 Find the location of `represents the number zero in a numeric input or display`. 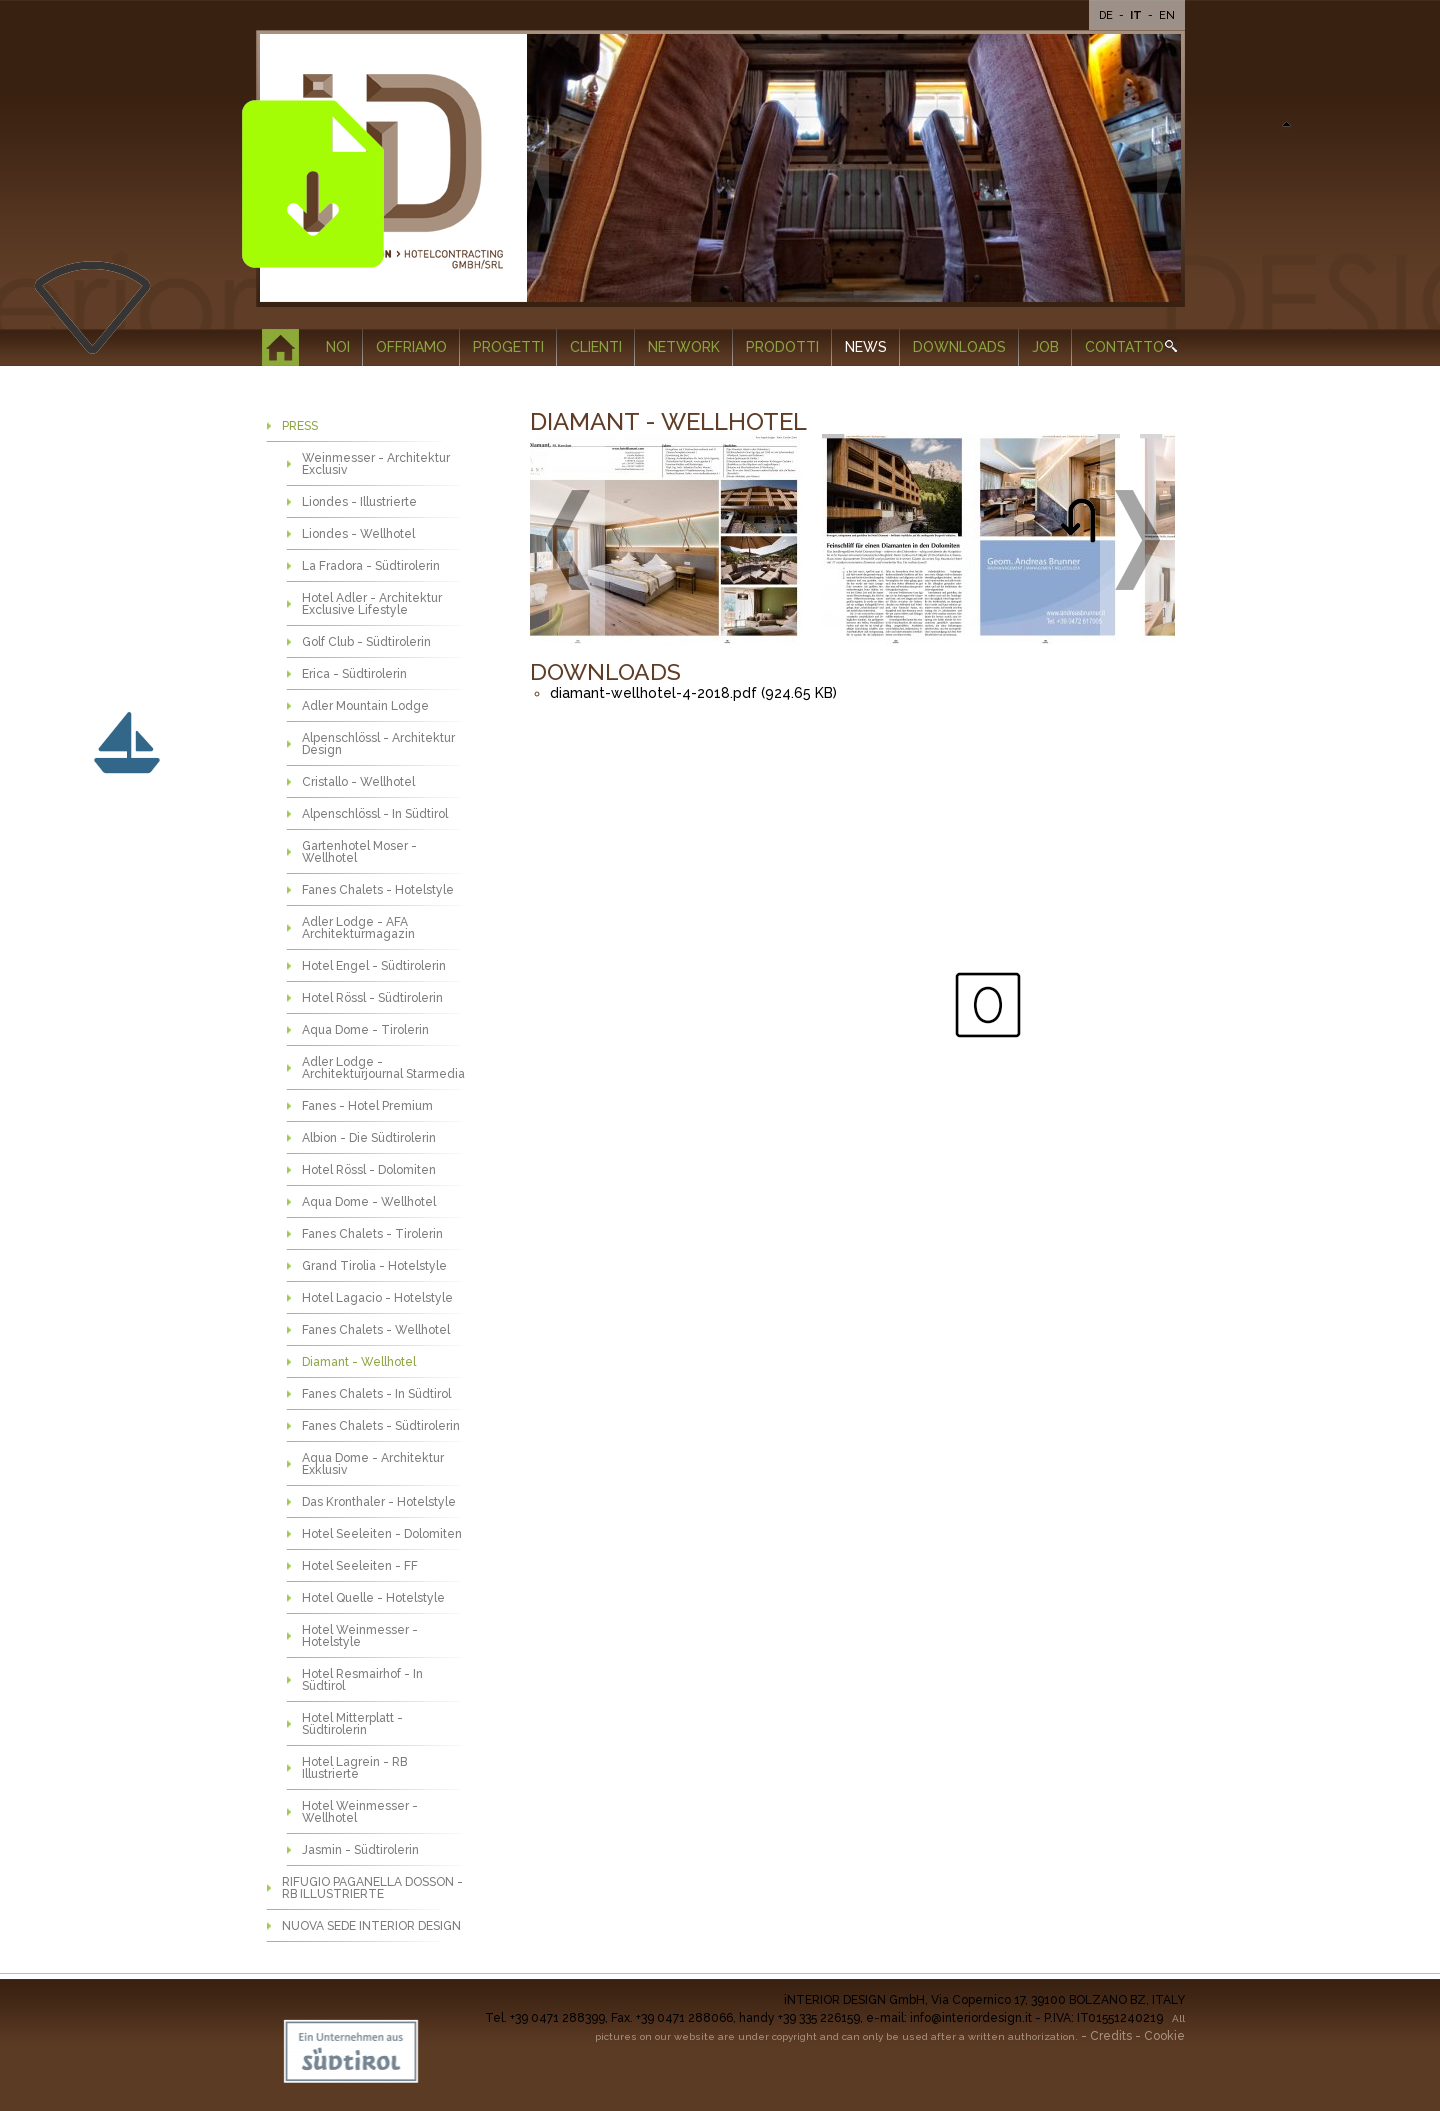

represents the number zero in a numeric input or display is located at coordinates (988, 1005).